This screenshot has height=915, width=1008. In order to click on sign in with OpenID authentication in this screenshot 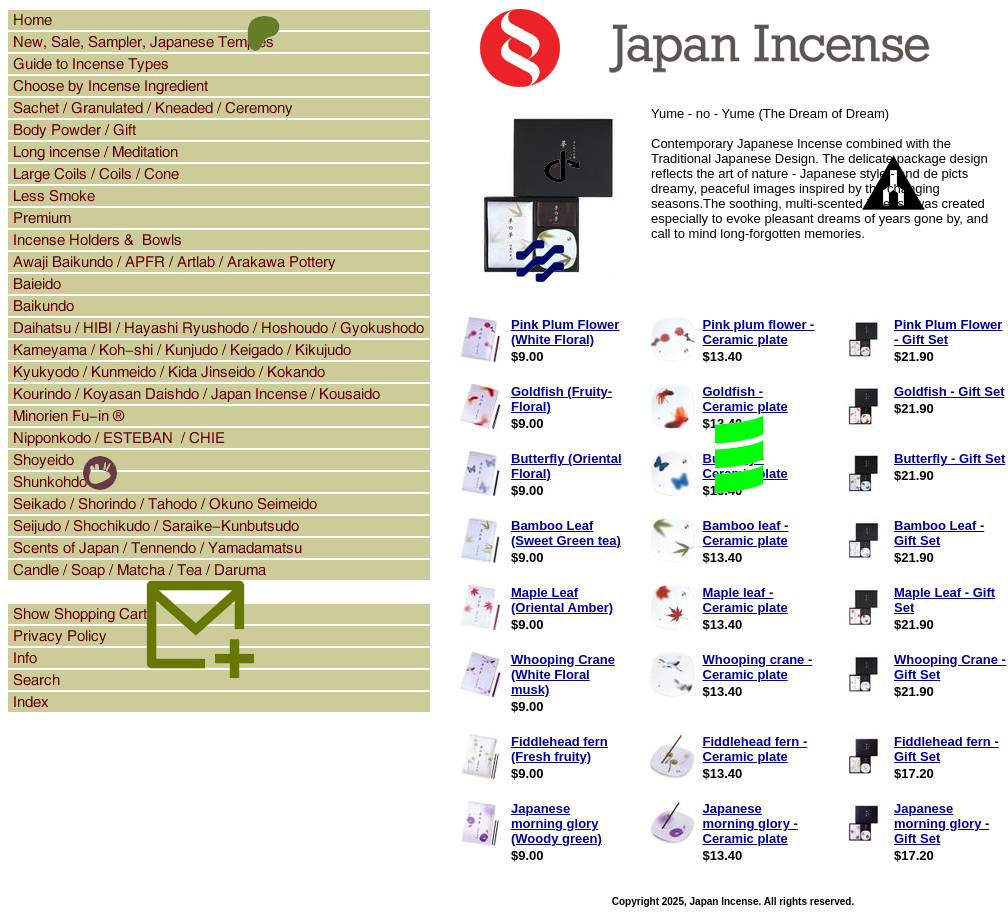, I will do `click(562, 166)`.